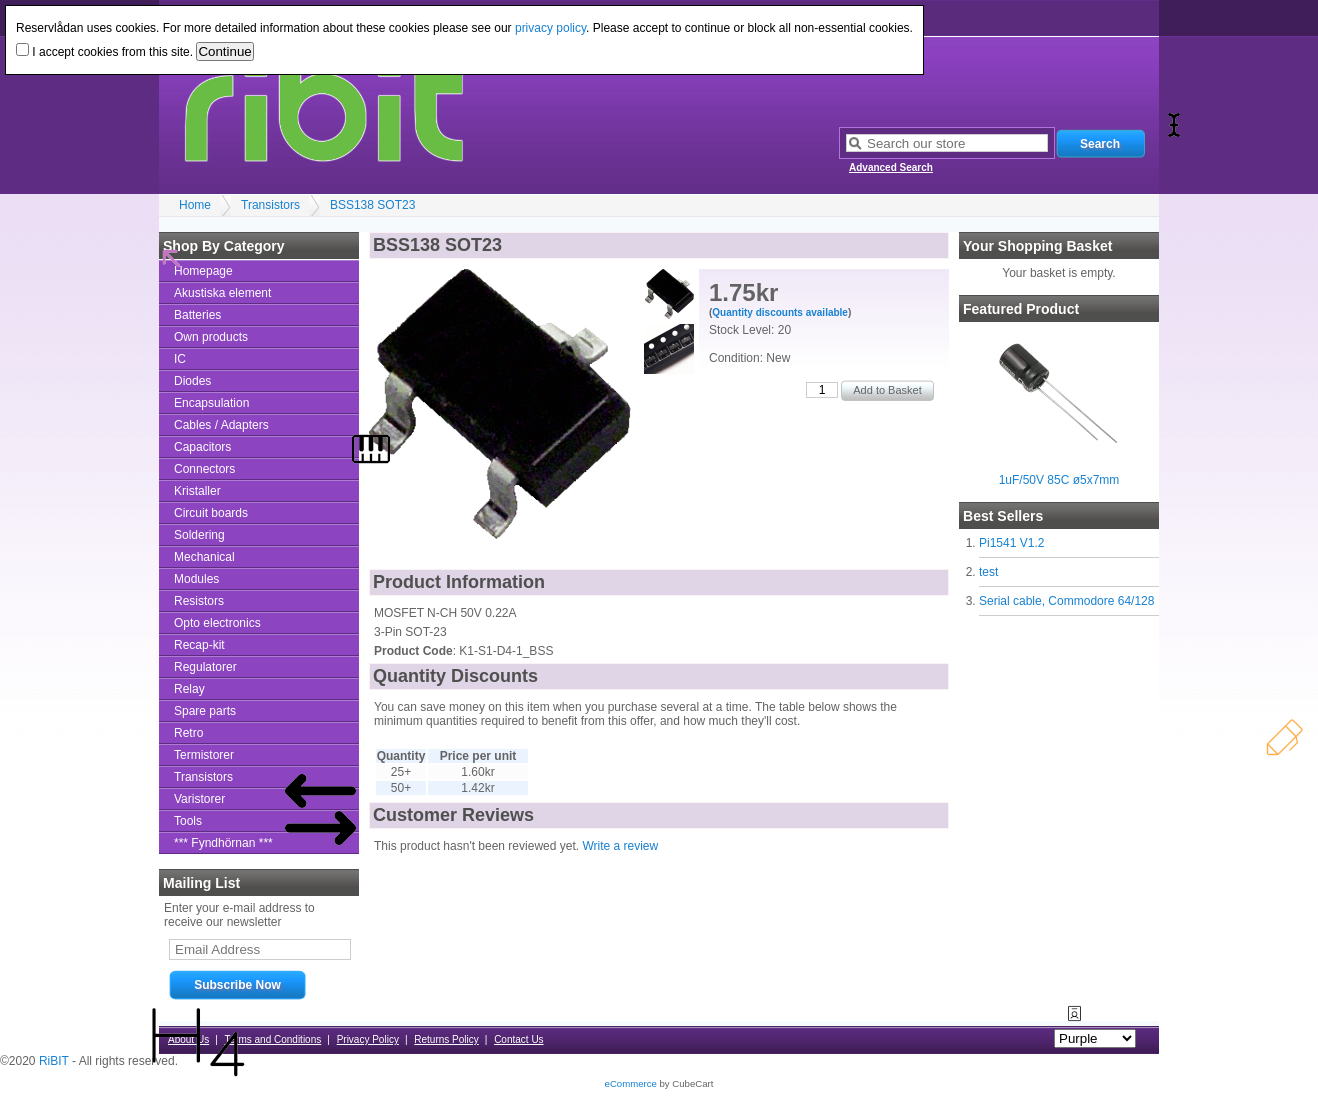  Describe the element at coordinates (1174, 125) in the screenshot. I see `text input field is active` at that location.